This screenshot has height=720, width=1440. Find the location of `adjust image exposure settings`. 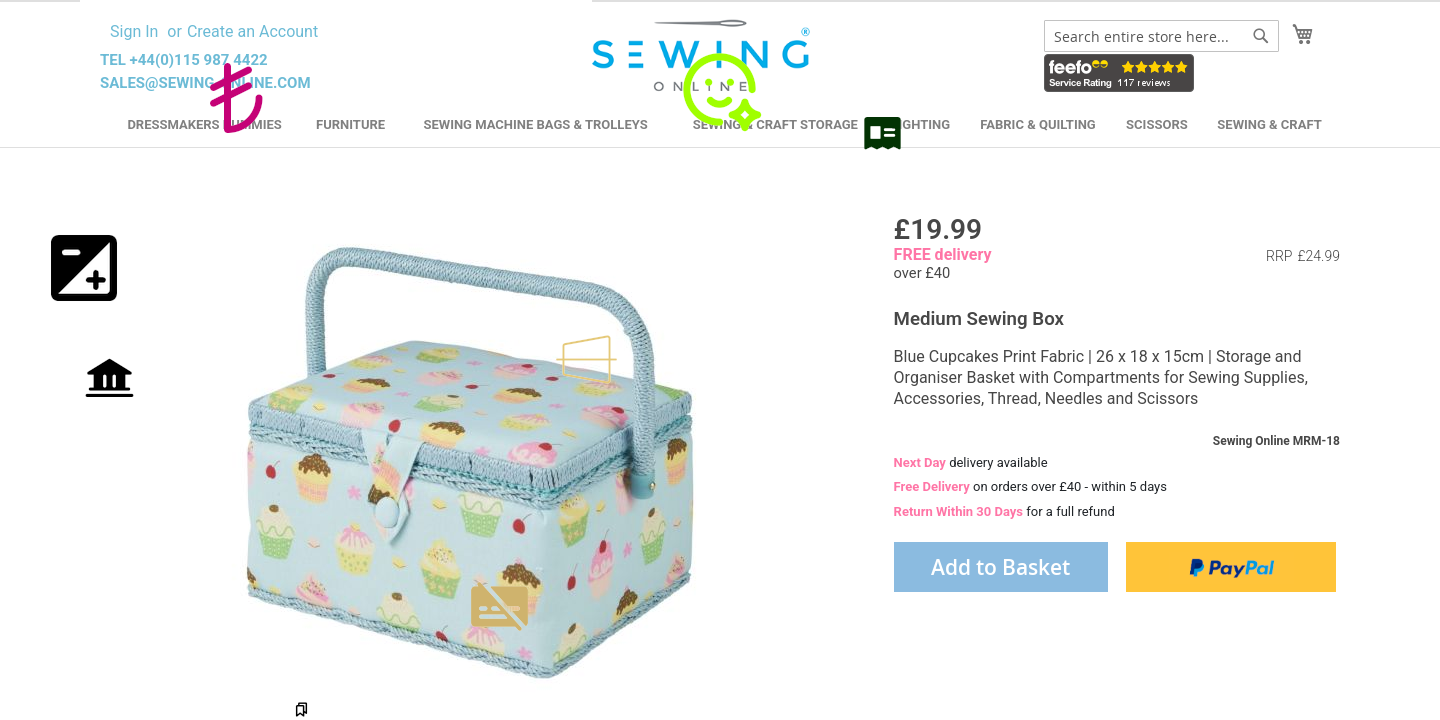

adjust image exposure settings is located at coordinates (84, 268).